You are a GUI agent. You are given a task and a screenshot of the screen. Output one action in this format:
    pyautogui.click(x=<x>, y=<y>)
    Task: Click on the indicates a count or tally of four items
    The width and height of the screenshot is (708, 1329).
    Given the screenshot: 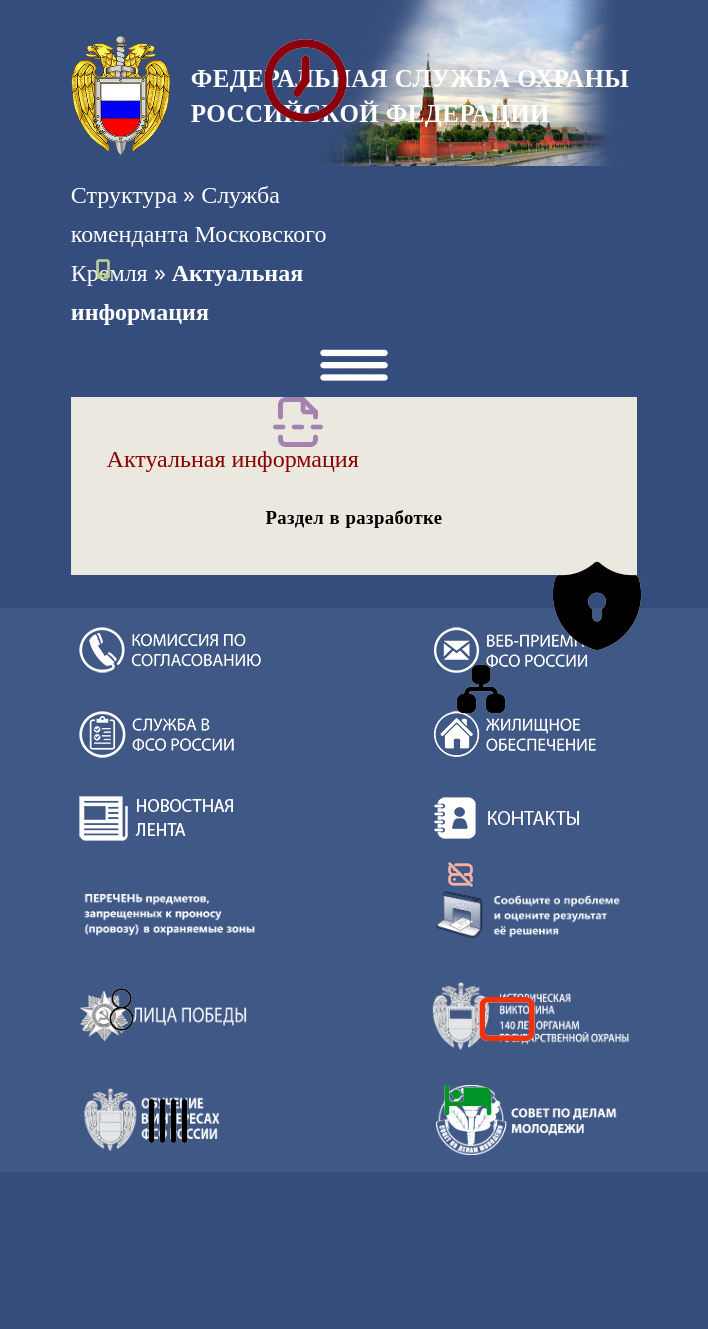 What is the action you would take?
    pyautogui.click(x=168, y=1121)
    